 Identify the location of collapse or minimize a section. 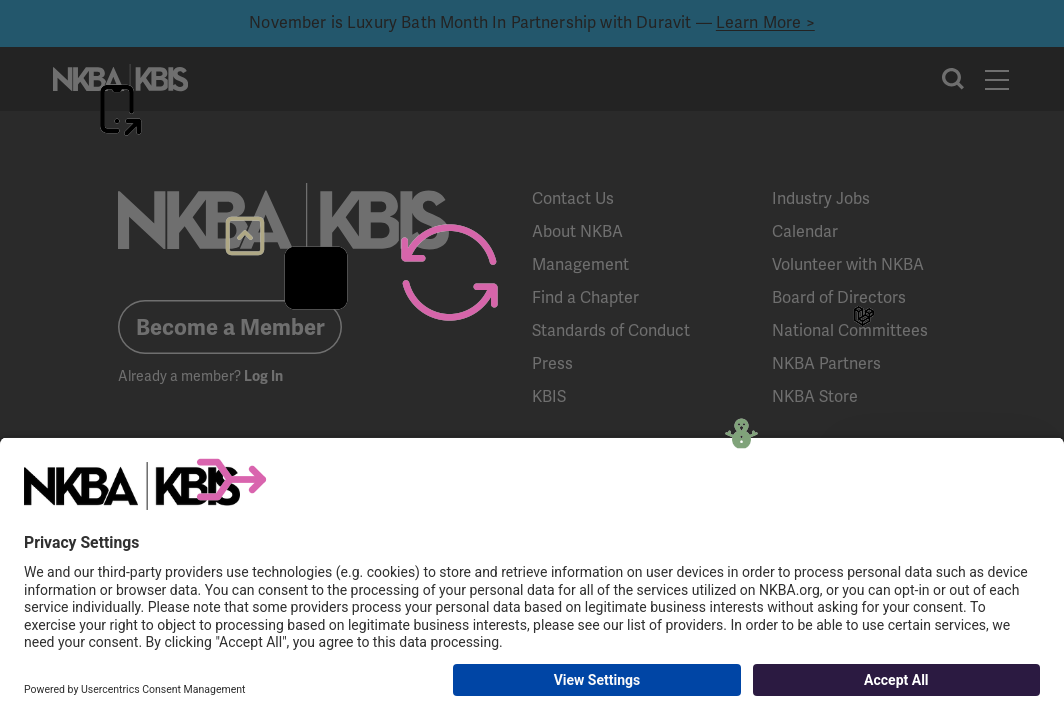
(245, 236).